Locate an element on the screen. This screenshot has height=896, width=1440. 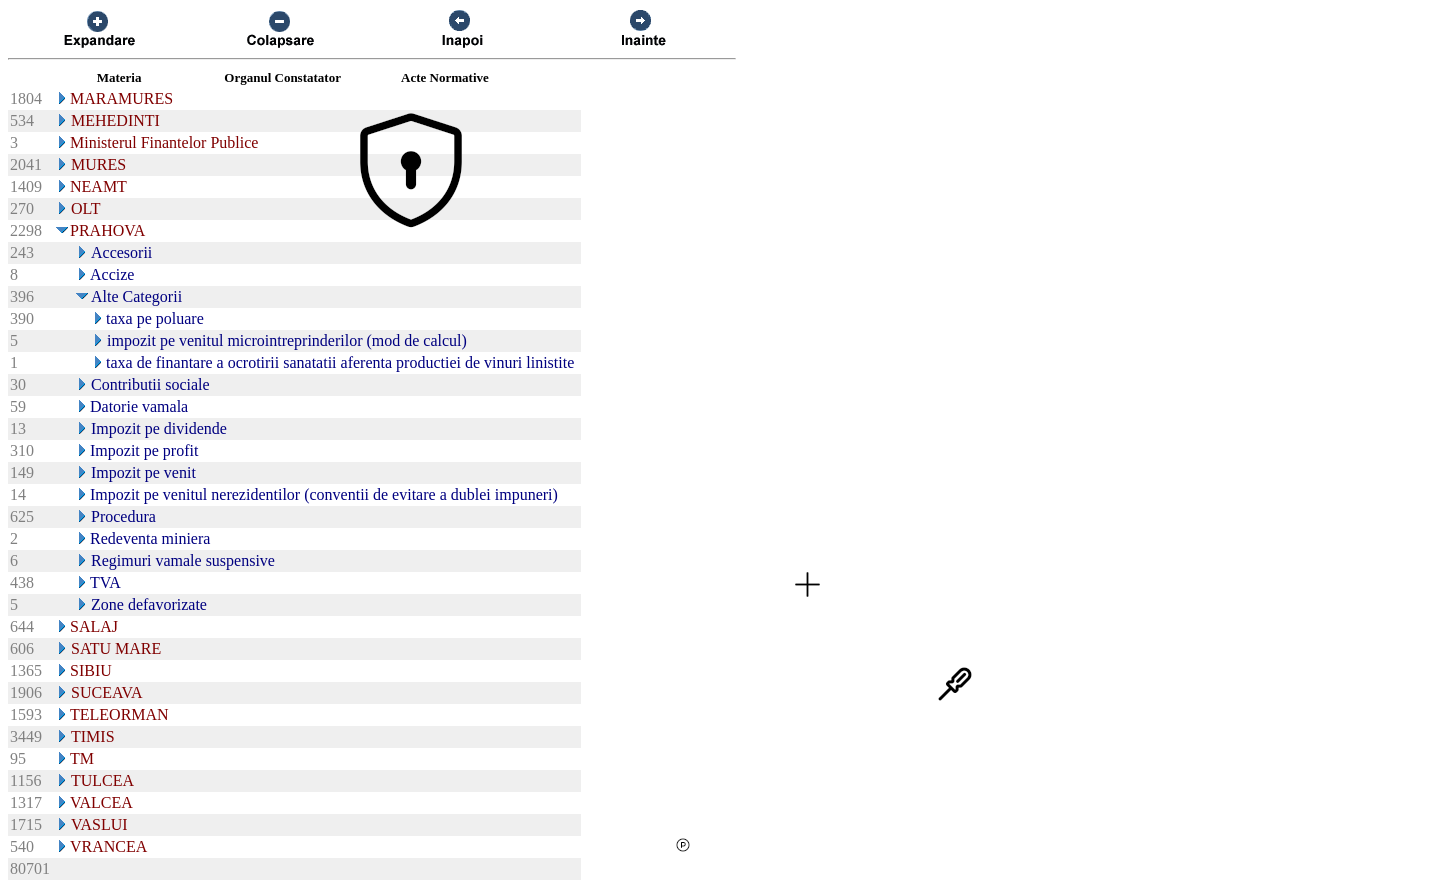
indicates parking availability or location is located at coordinates (683, 845).